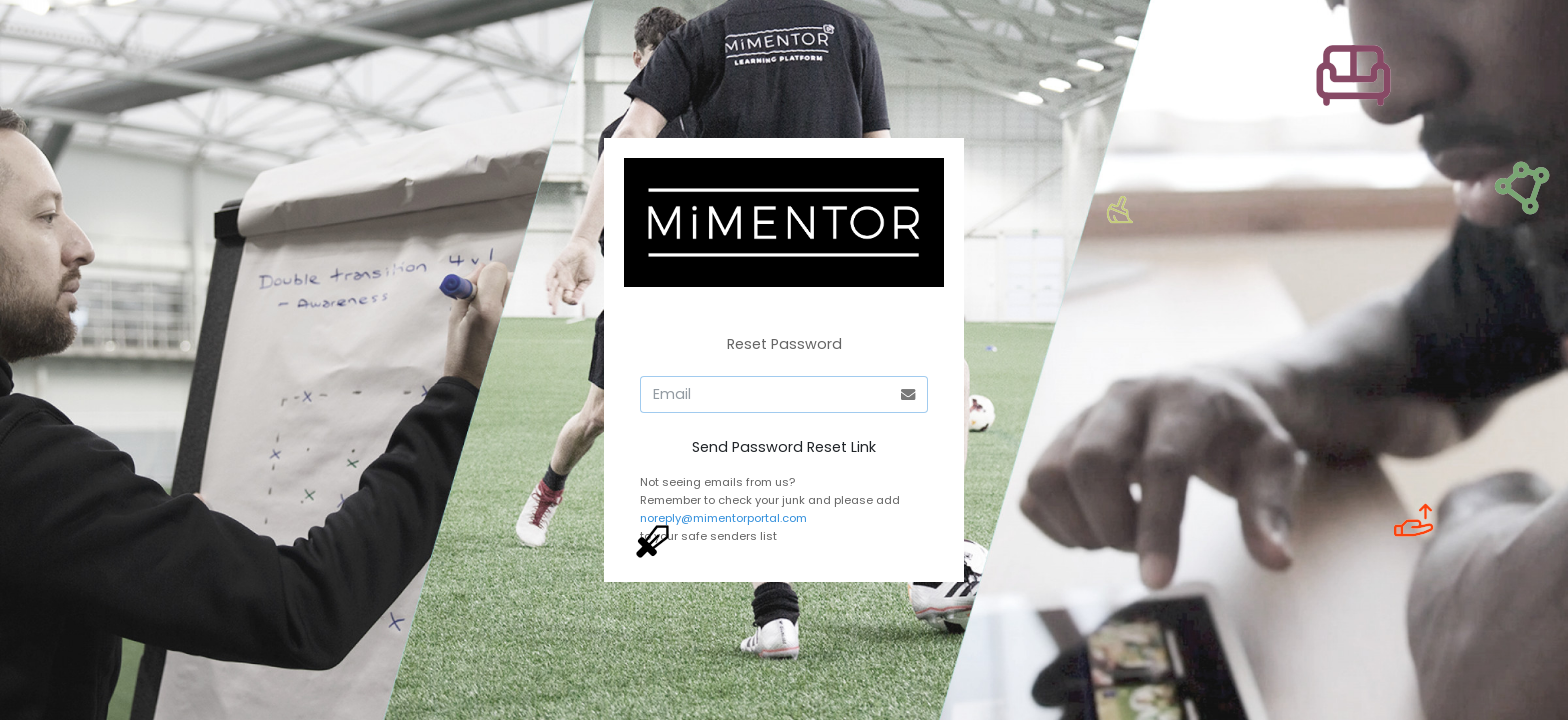  What do you see at coordinates (1119, 210) in the screenshot?
I see `clear or clean up items` at bounding box center [1119, 210].